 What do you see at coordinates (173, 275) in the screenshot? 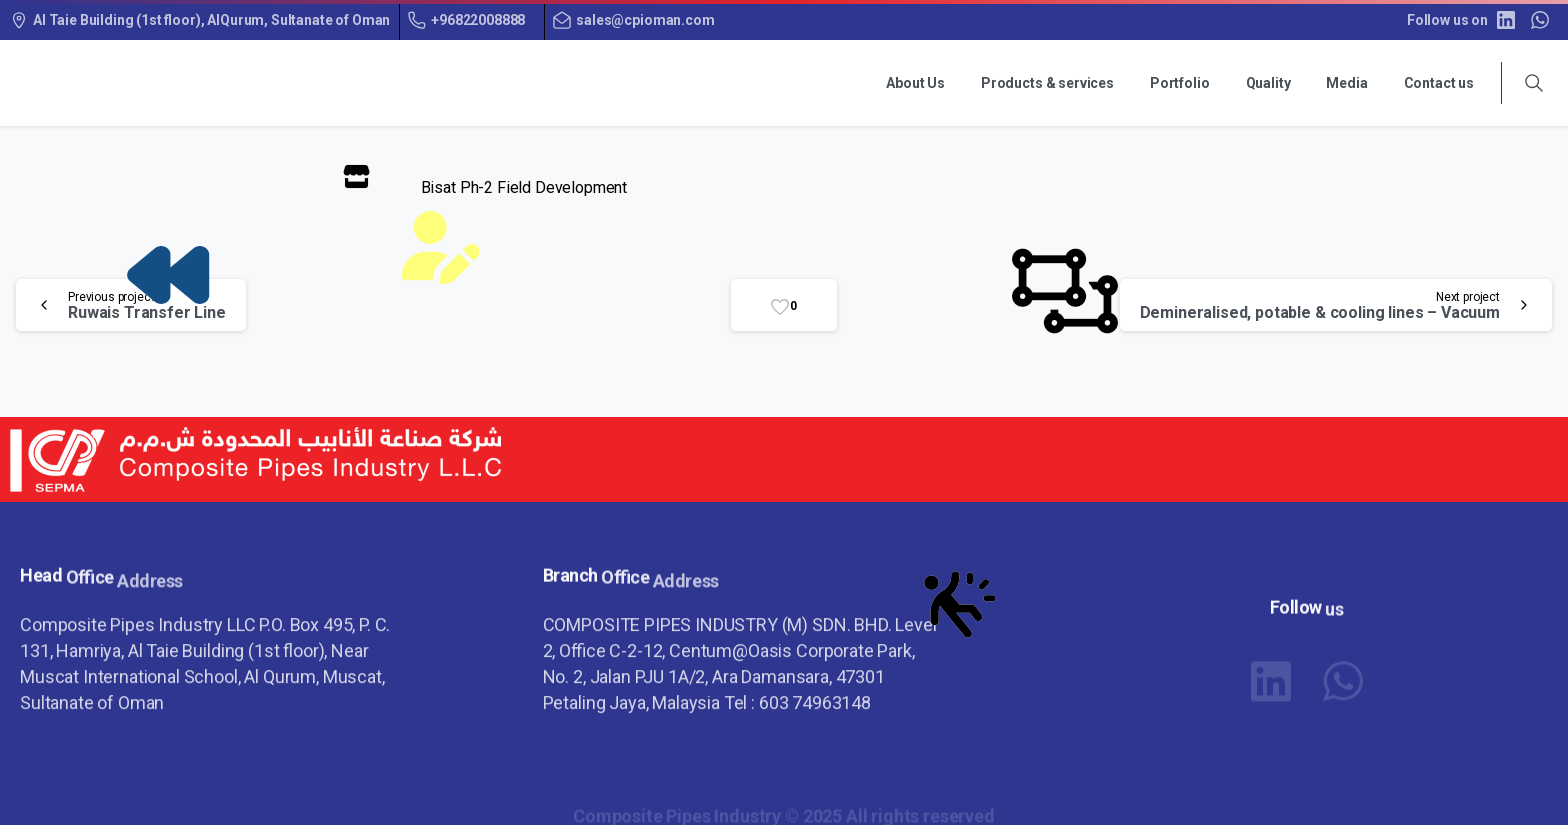
I see `rewind or skip backward in media playback` at bounding box center [173, 275].